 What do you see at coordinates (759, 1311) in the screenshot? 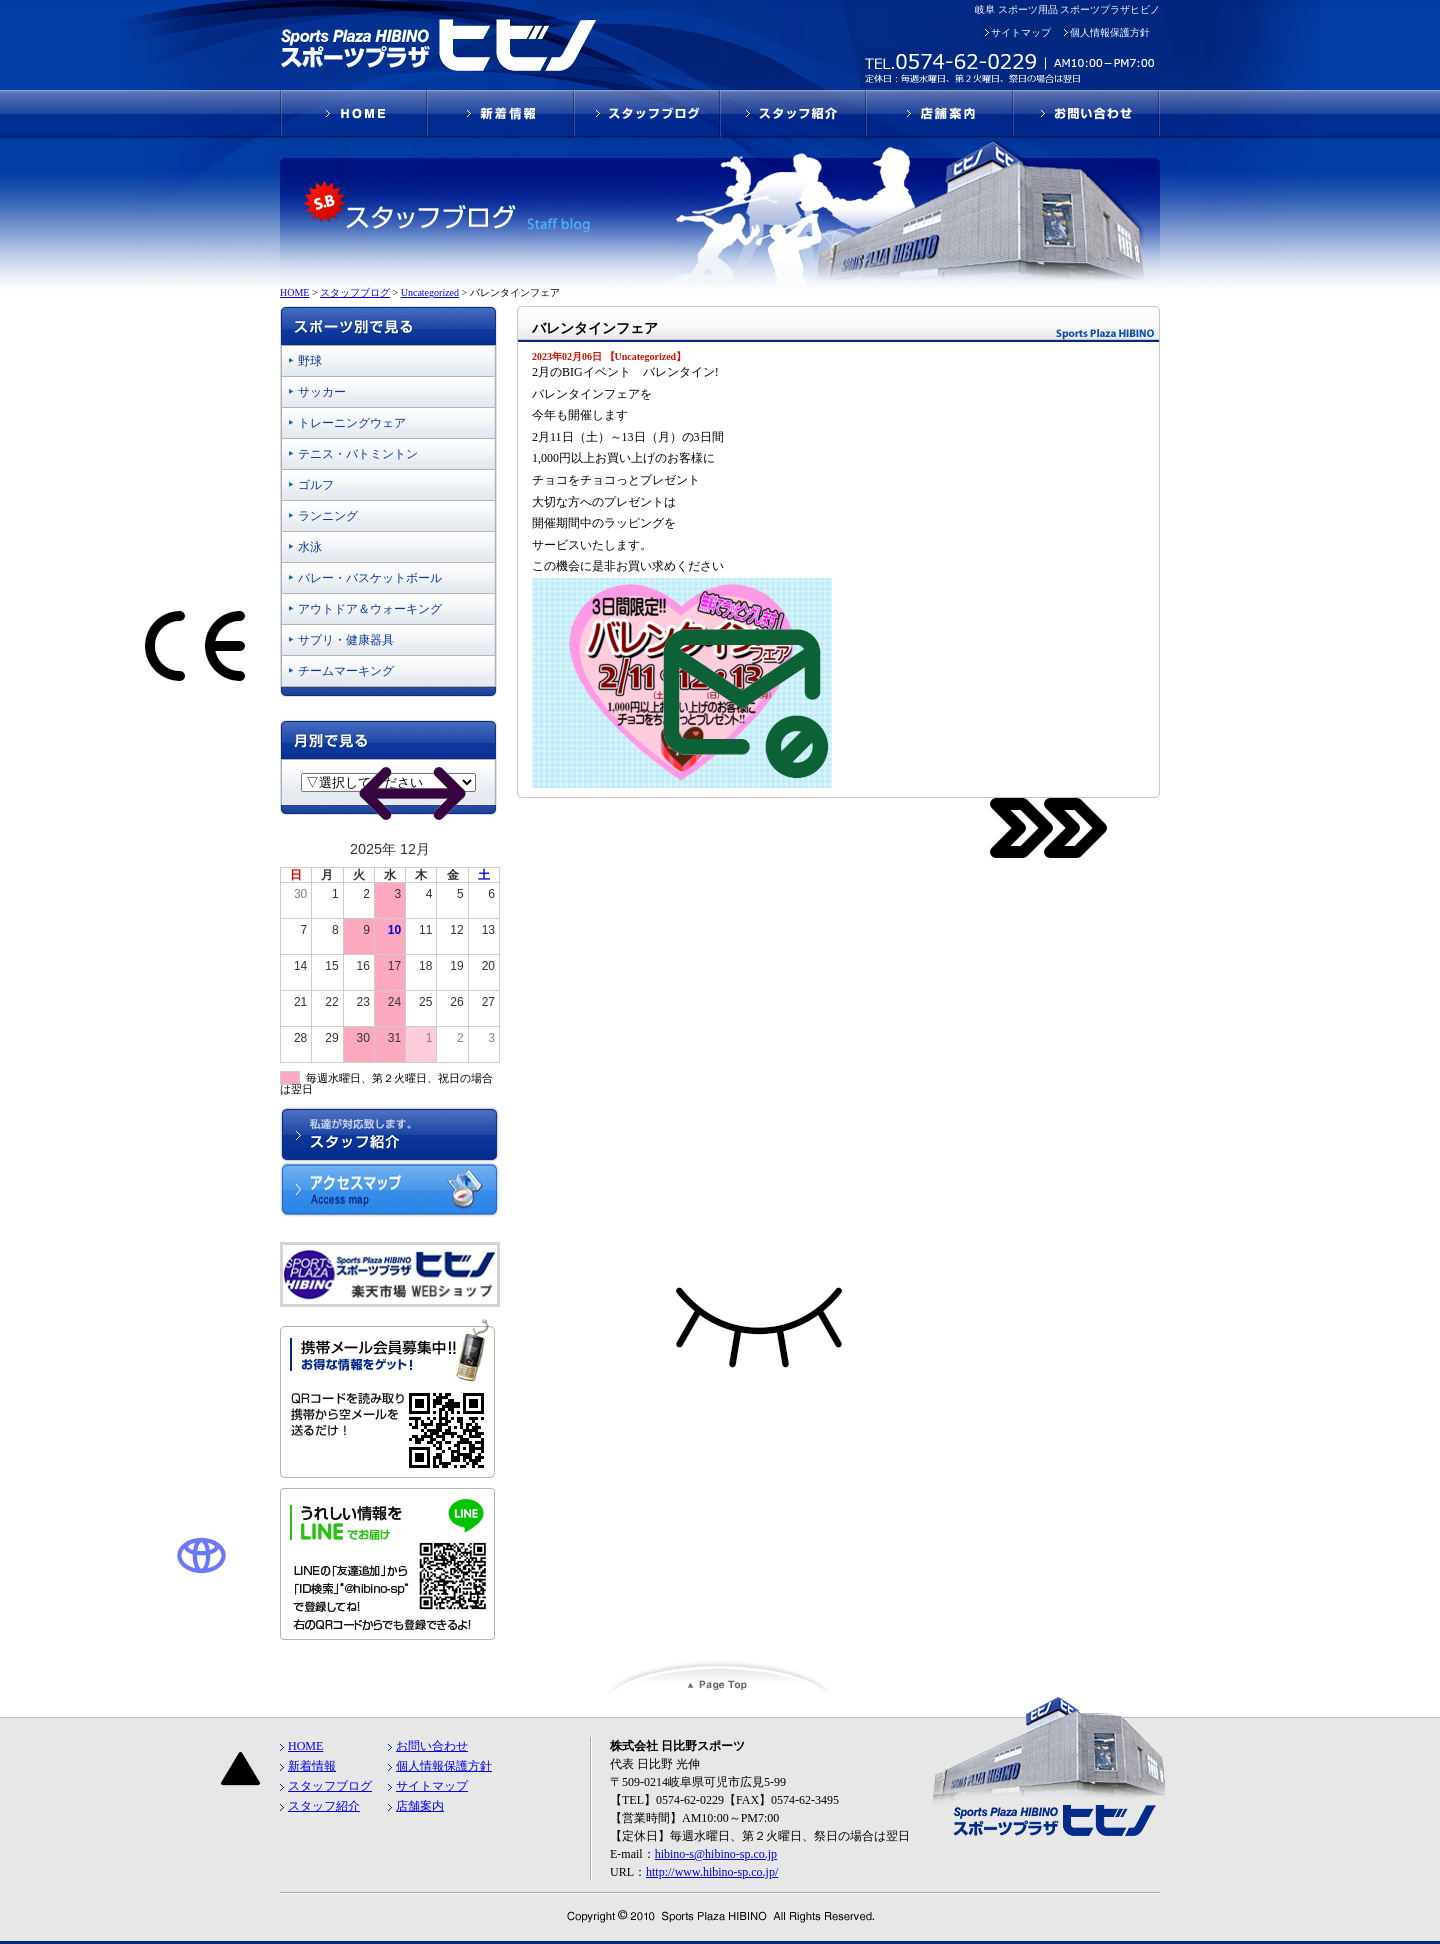
I see `hide password or sensitive content` at bounding box center [759, 1311].